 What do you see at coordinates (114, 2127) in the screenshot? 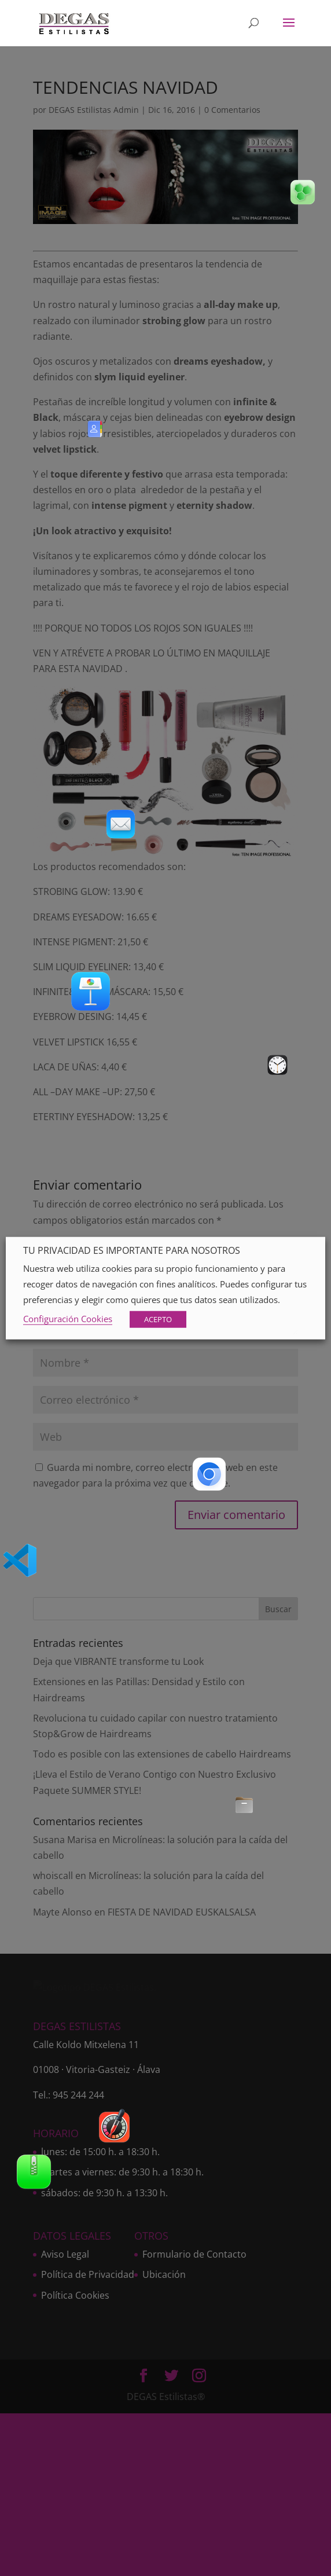
I see `open Digital Color Meter app` at bounding box center [114, 2127].